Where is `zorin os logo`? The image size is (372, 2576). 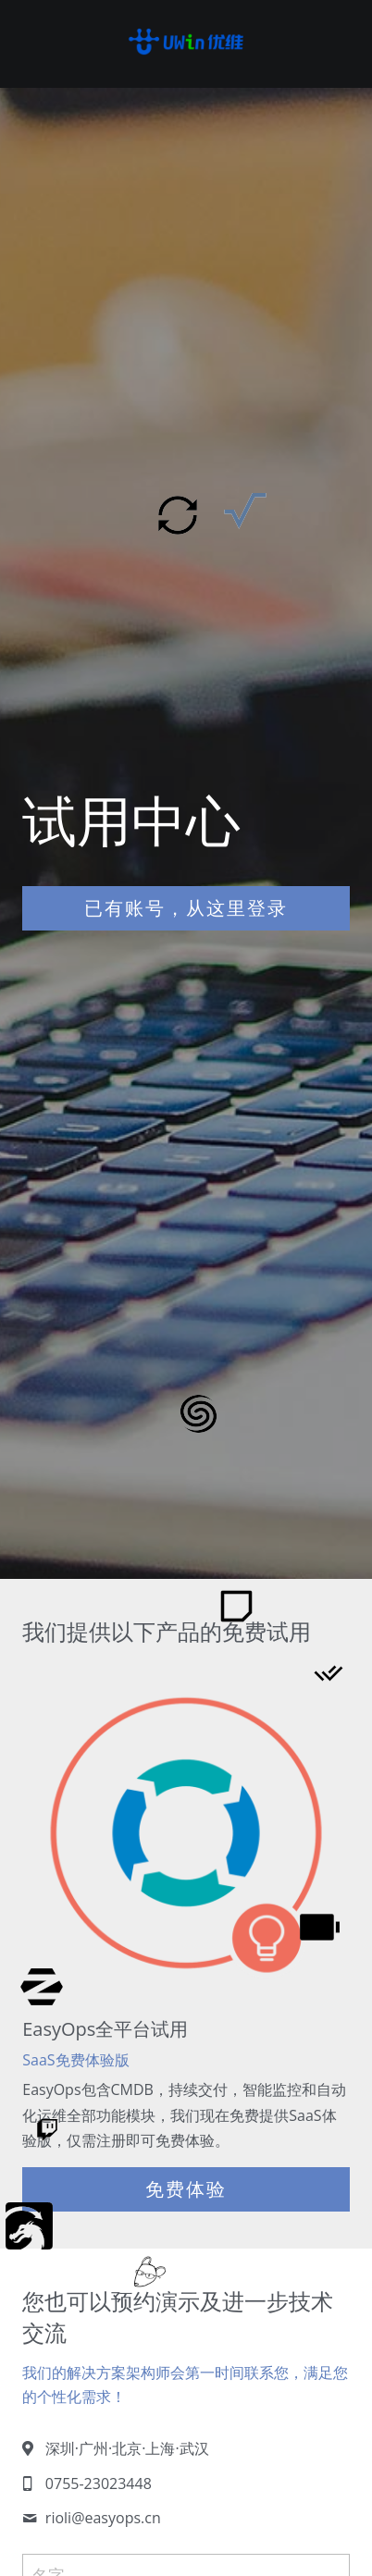 zorin os logo is located at coordinates (42, 1987).